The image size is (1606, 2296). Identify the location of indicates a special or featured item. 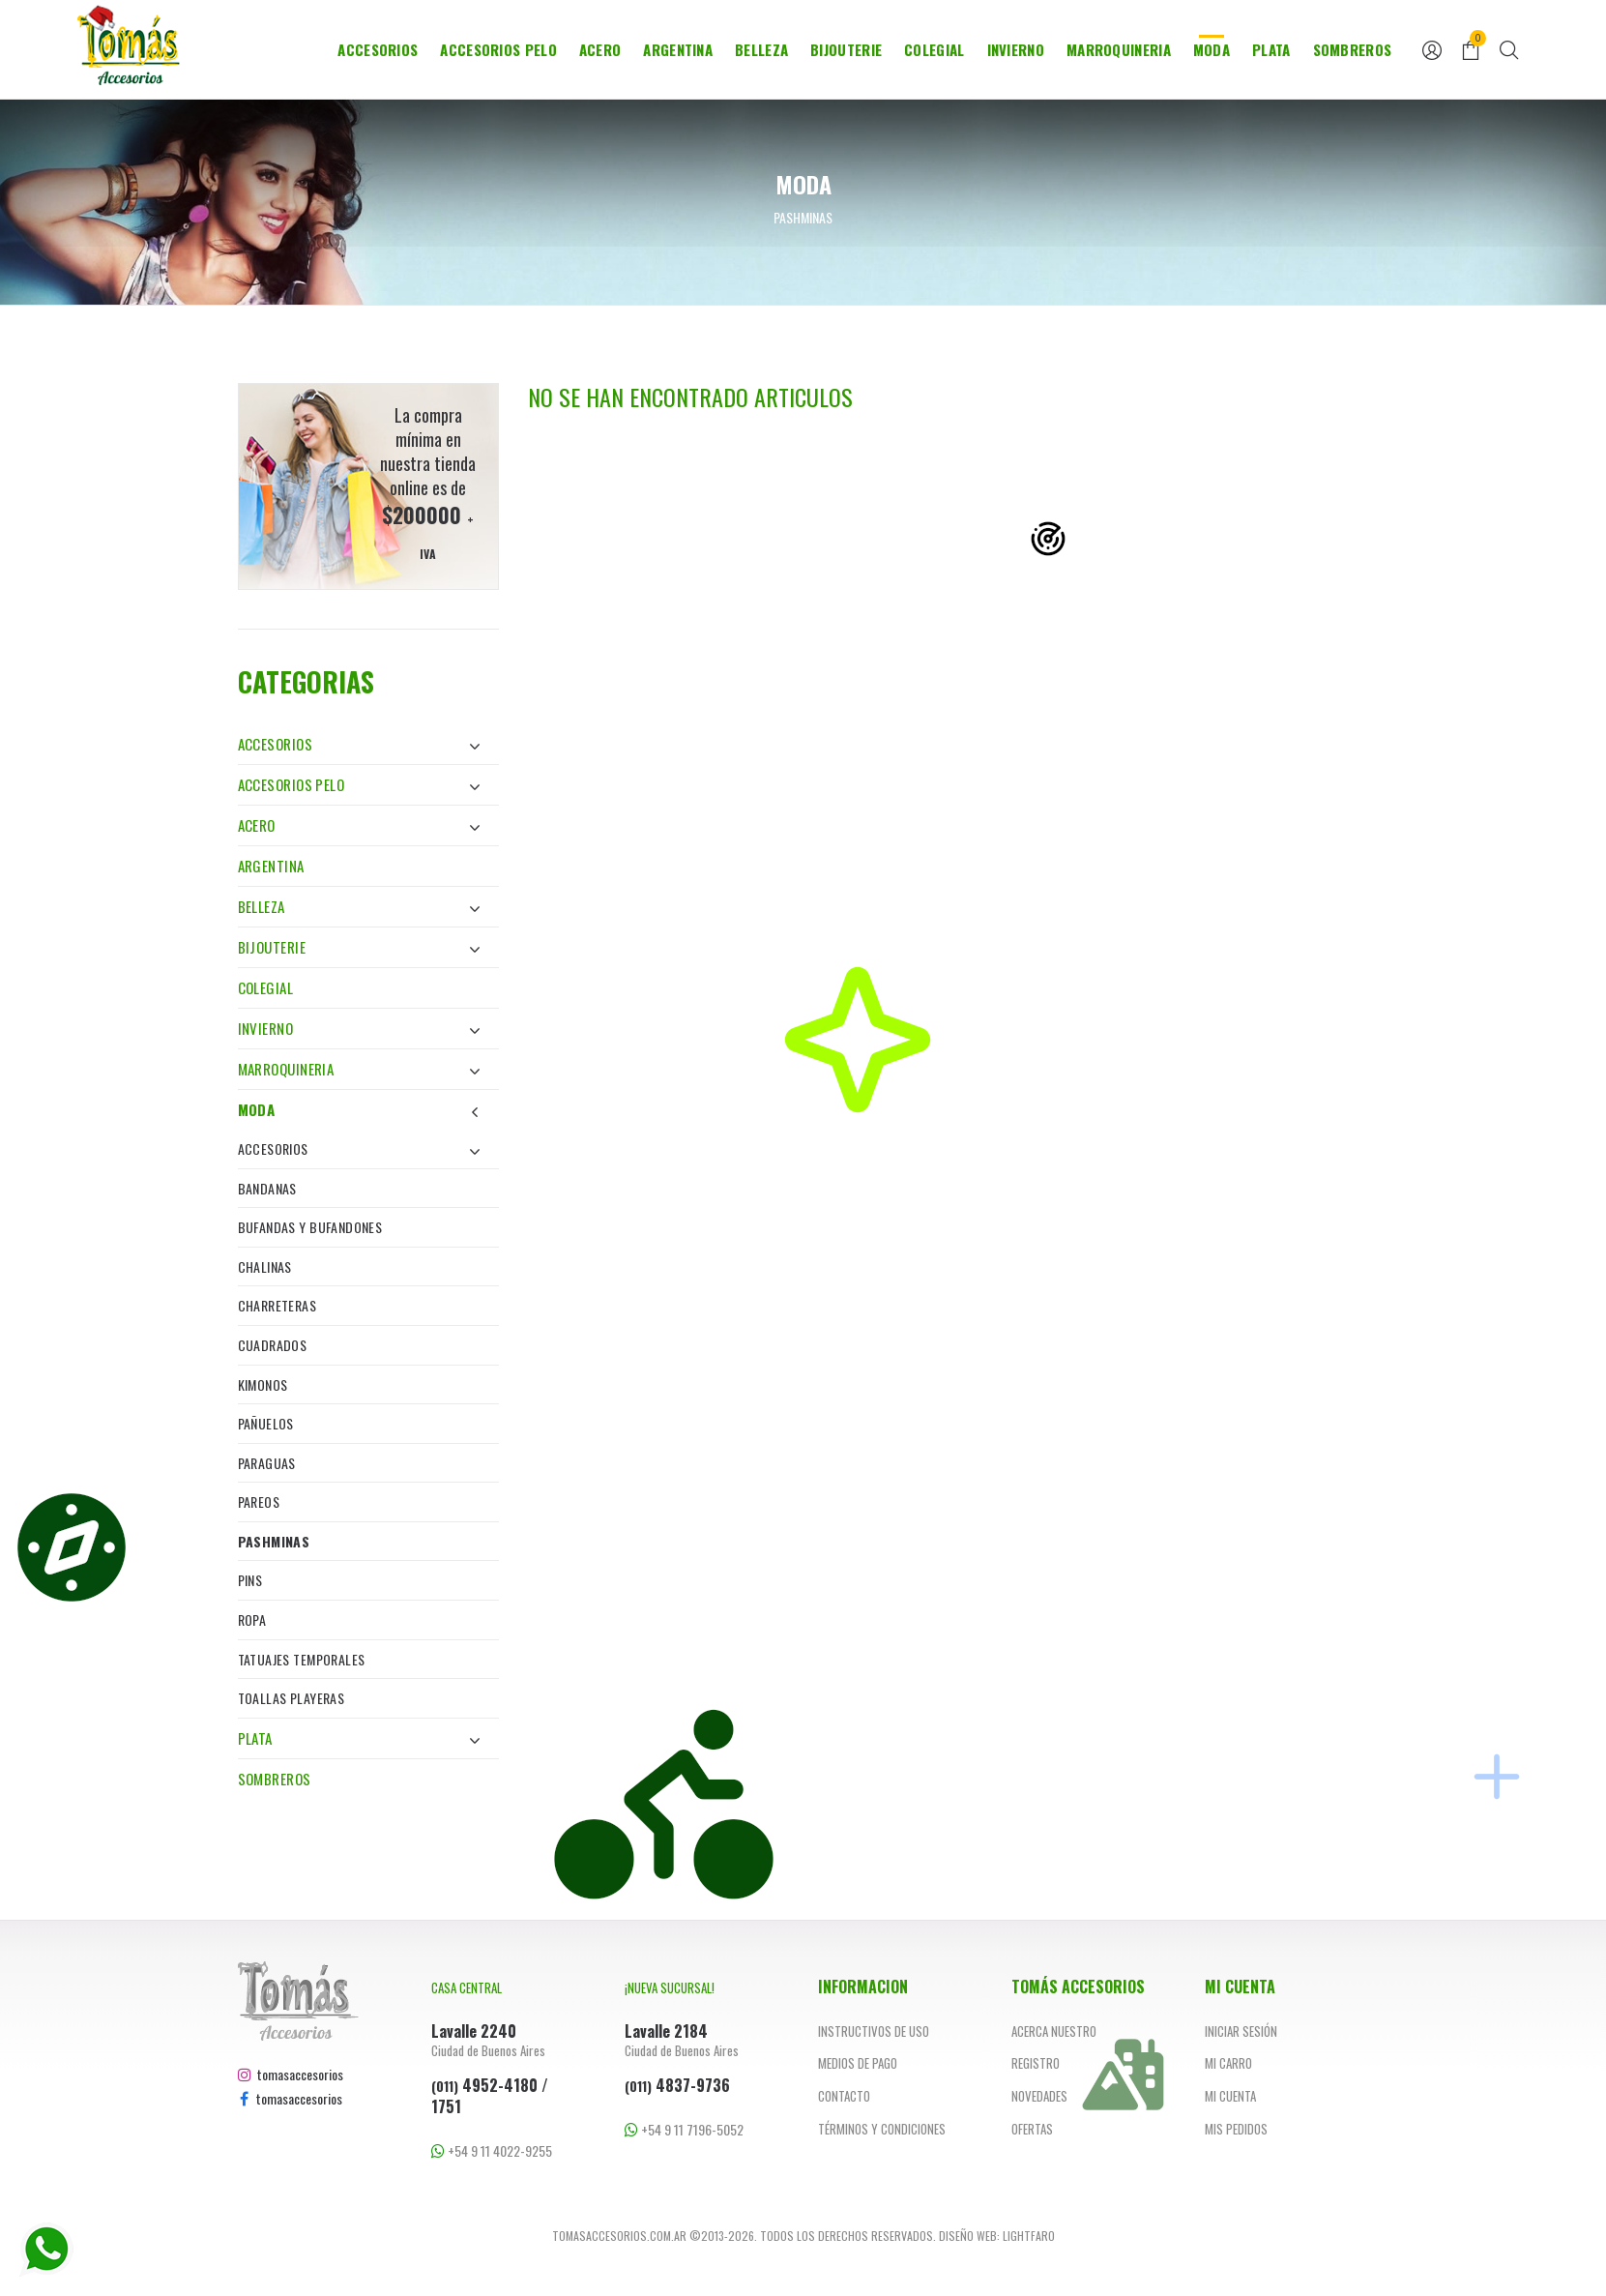
(858, 1040).